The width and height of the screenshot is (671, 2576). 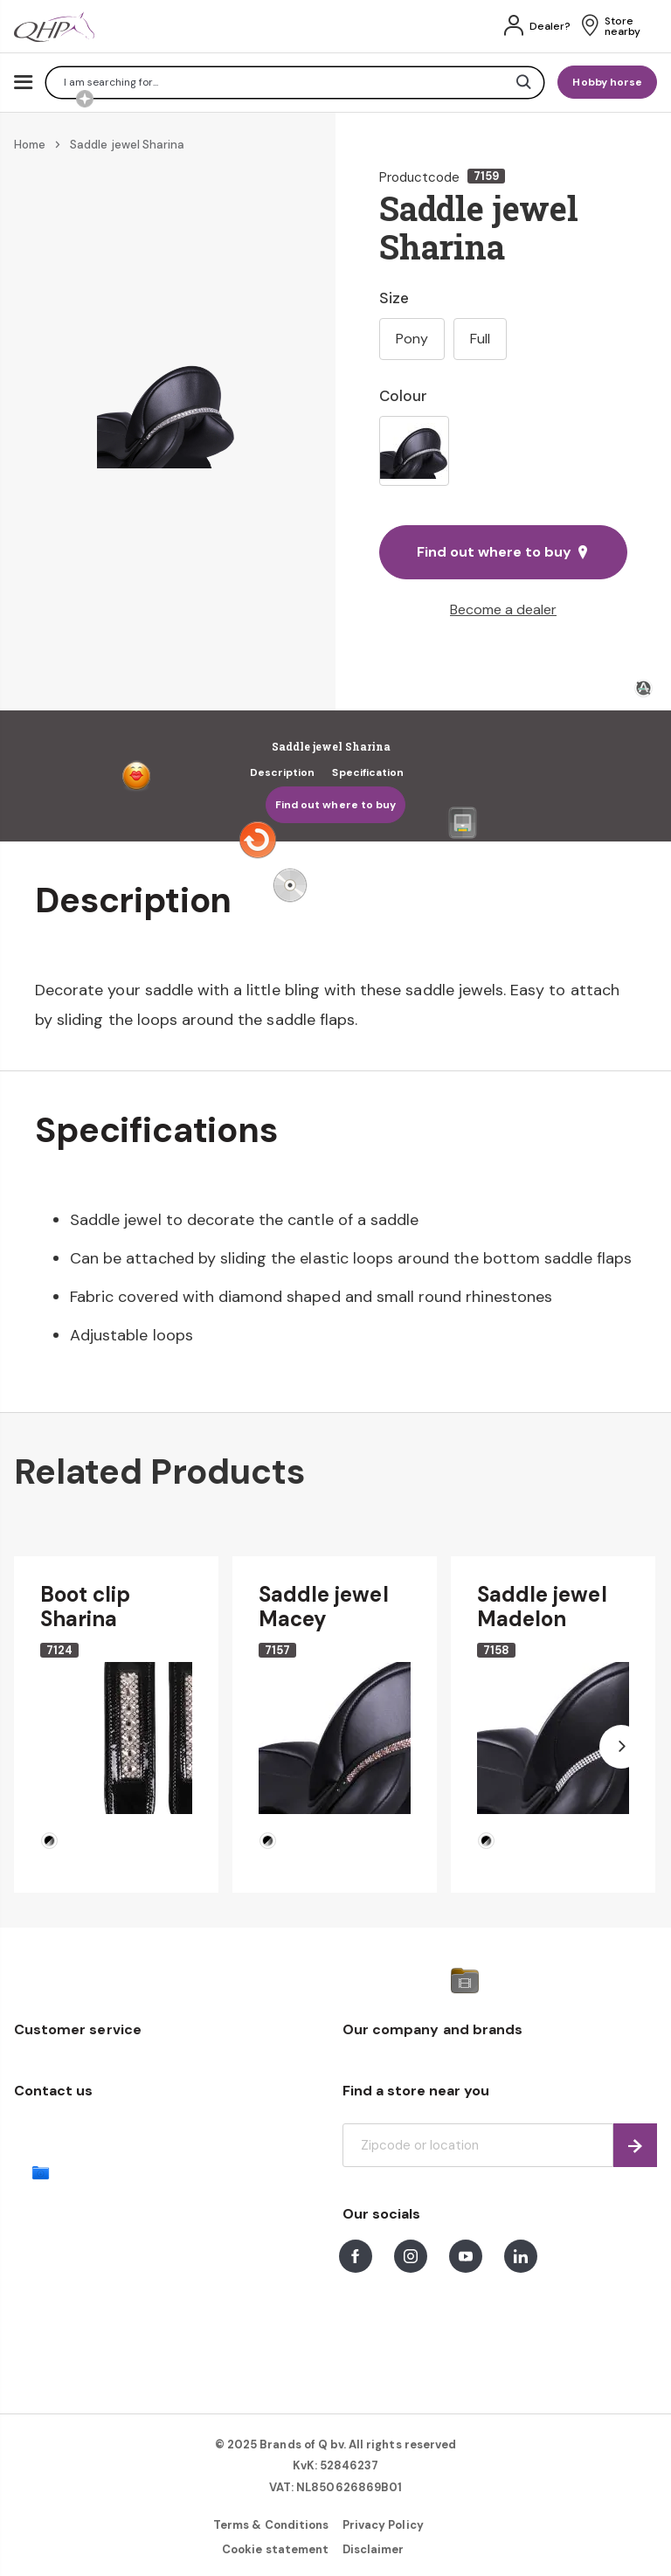 What do you see at coordinates (136, 776) in the screenshot?
I see `send a kiss emoji in chat` at bounding box center [136, 776].